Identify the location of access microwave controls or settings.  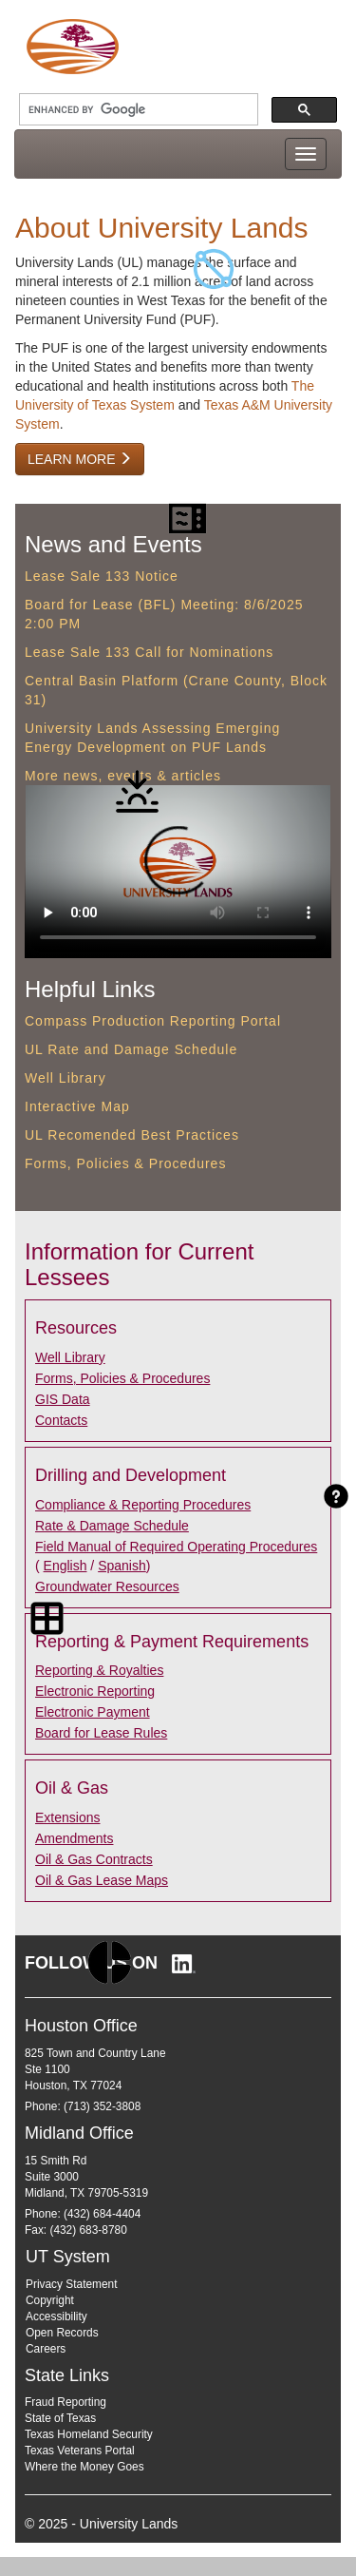
(187, 518).